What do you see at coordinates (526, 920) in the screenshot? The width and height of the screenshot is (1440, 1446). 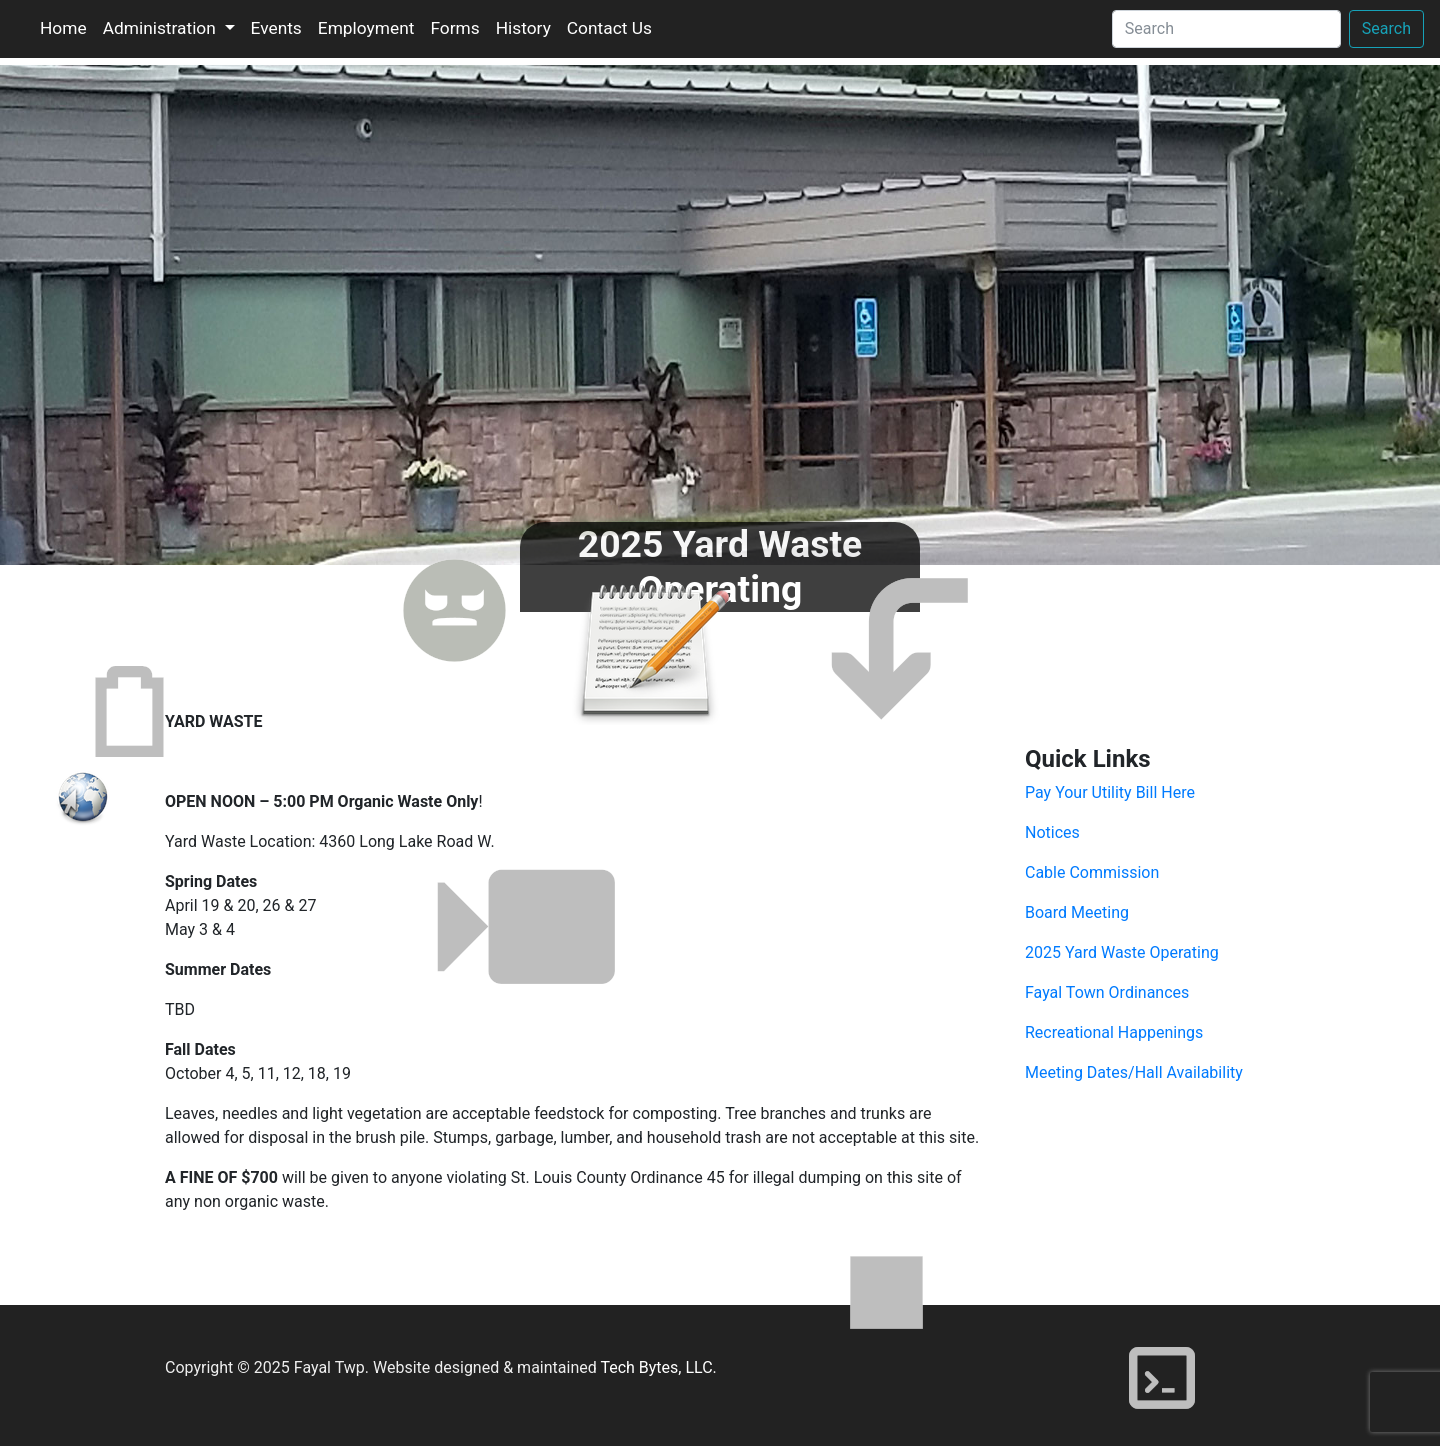 I see `open your videos folder` at bounding box center [526, 920].